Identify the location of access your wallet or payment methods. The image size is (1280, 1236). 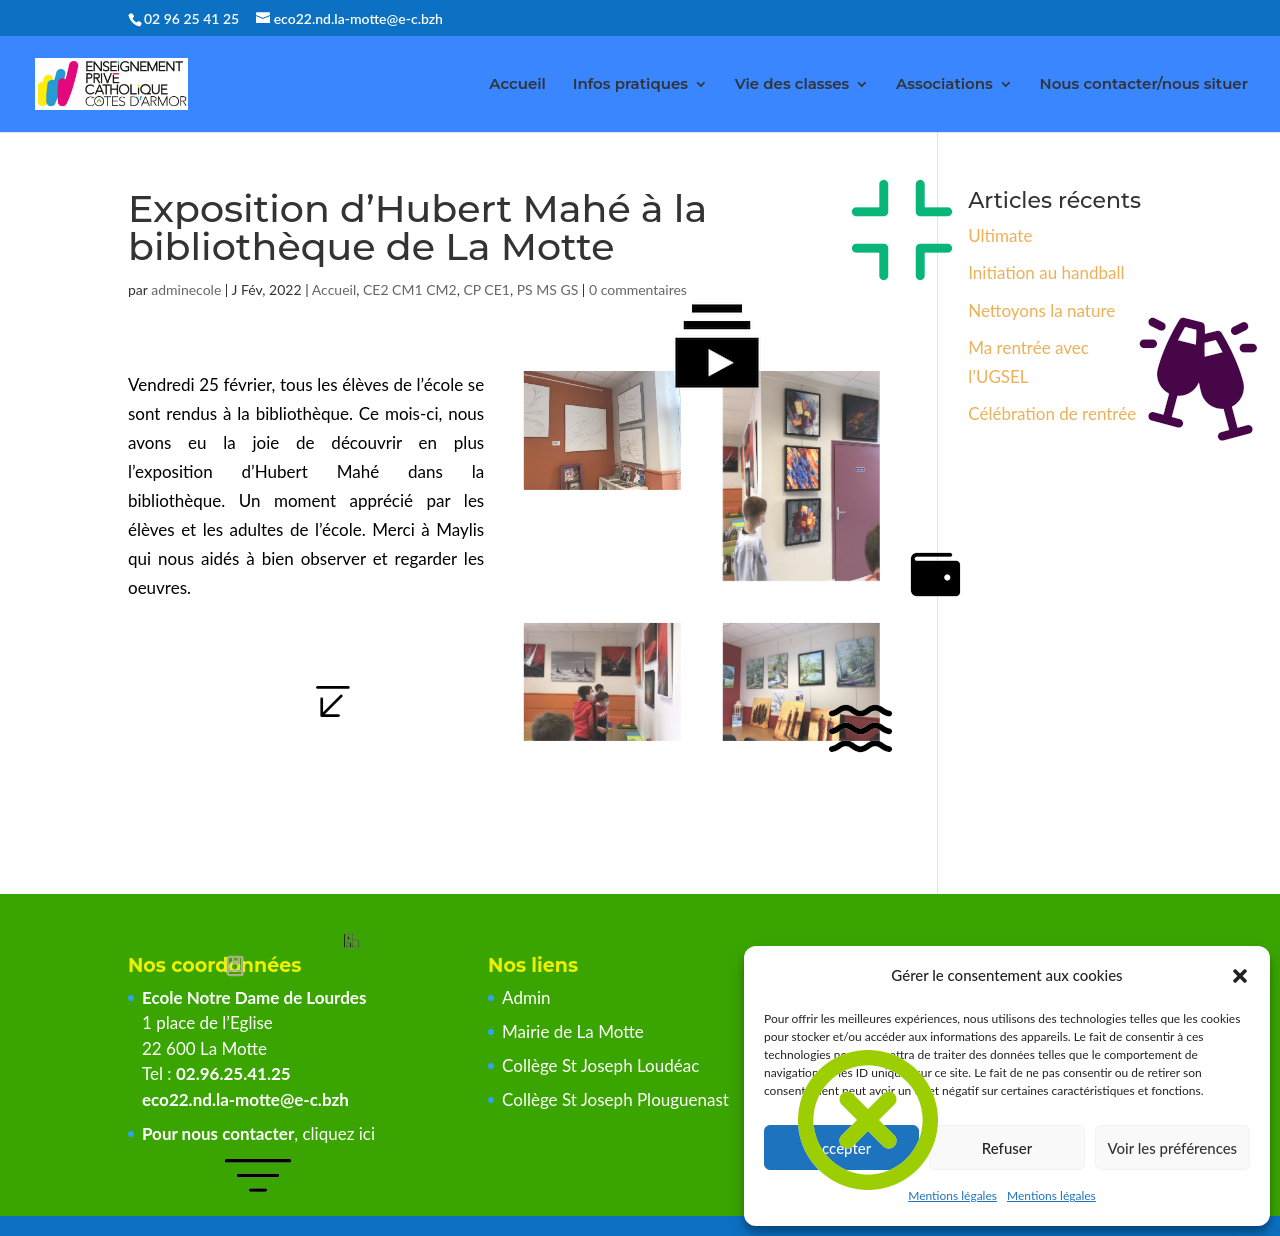
(934, 576).